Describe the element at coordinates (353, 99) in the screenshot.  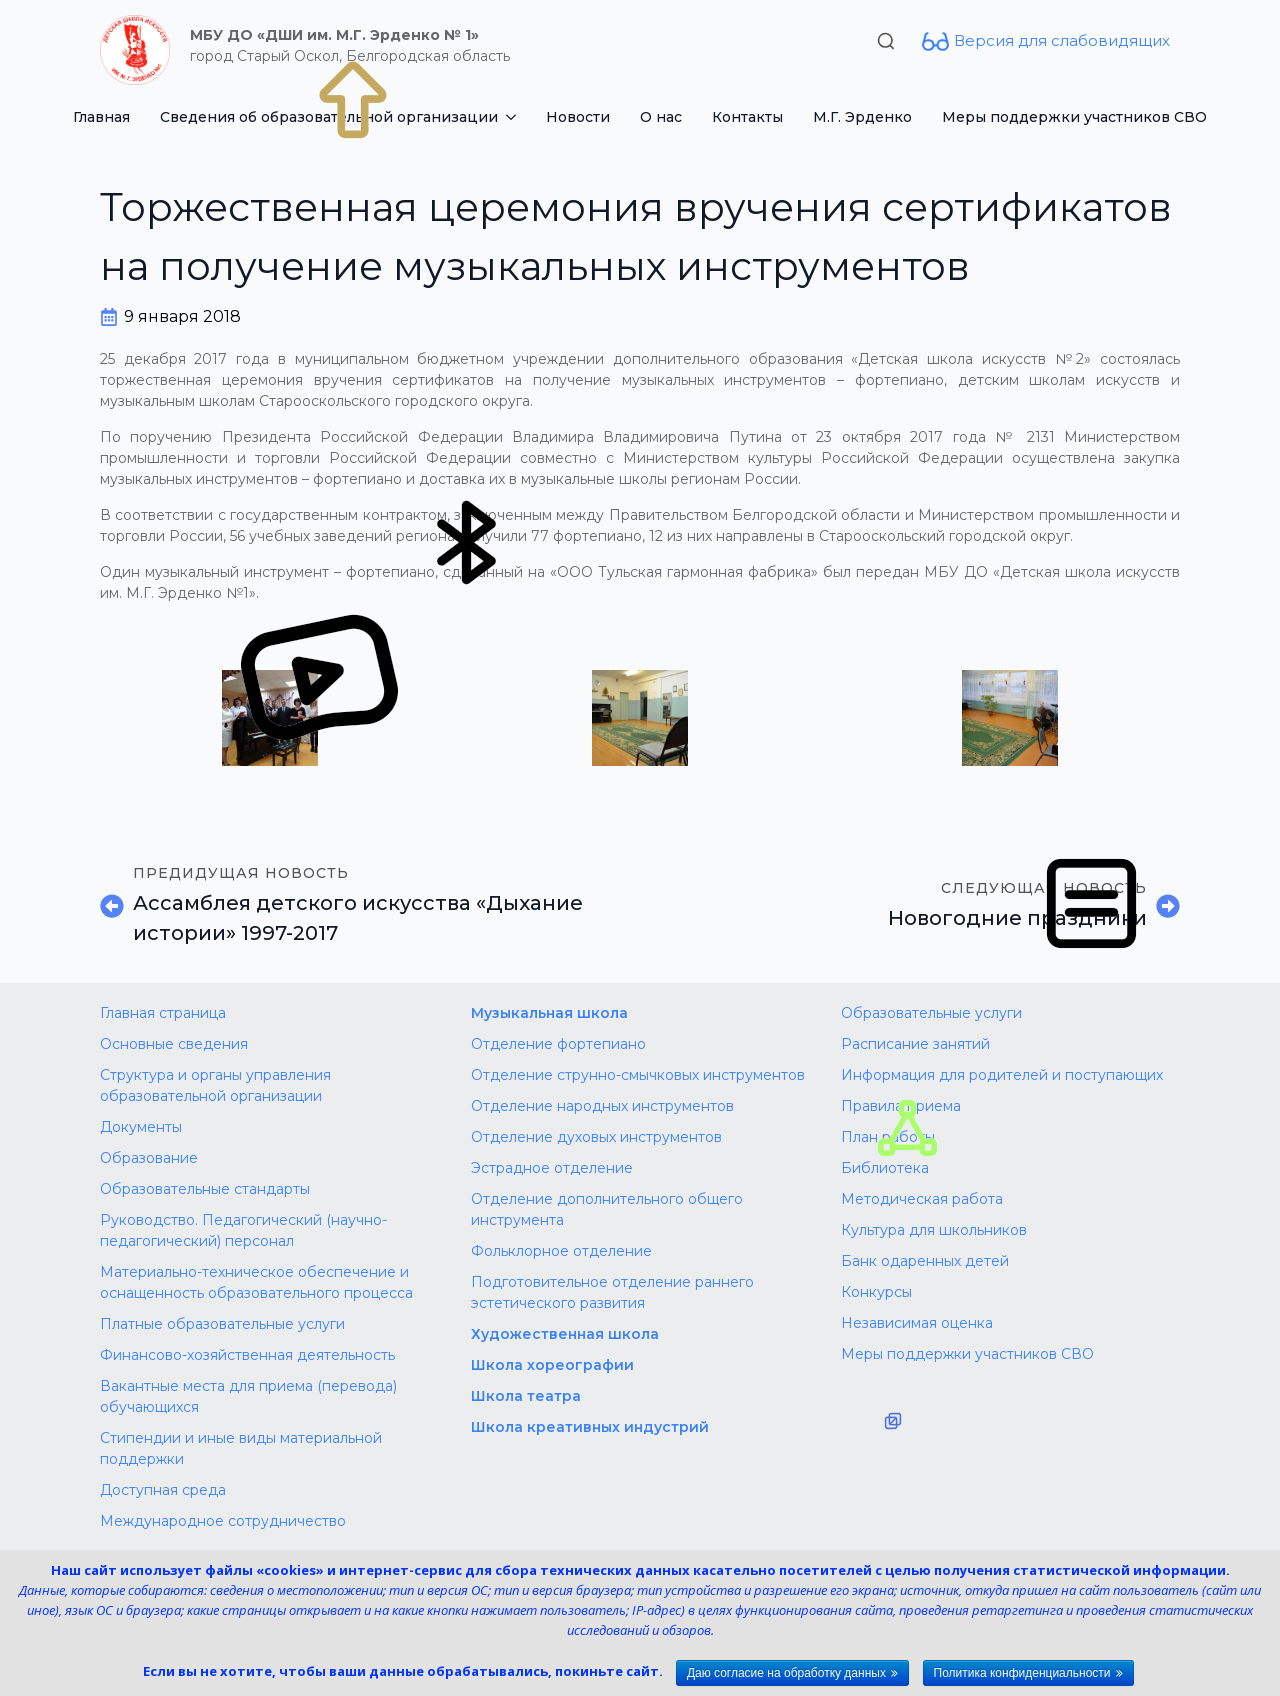
I see `upvote or like content` at that location.